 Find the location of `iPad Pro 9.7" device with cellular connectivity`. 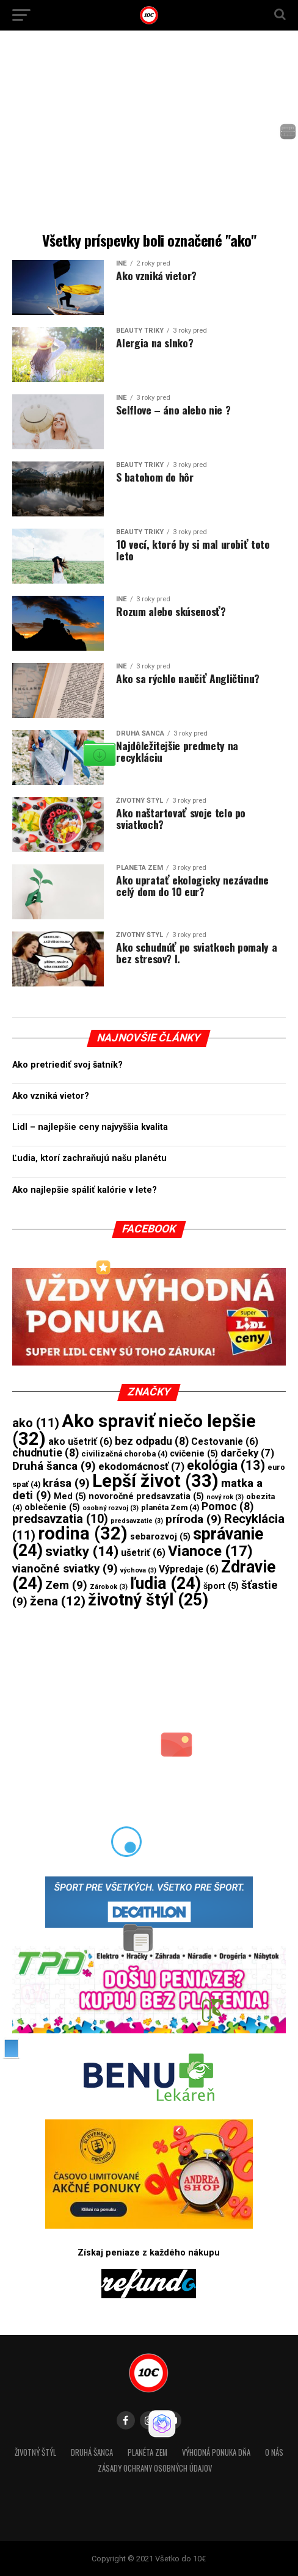

iPad Pro 9.7" device with cellular connectivity is located at coordinates (11, 2048).